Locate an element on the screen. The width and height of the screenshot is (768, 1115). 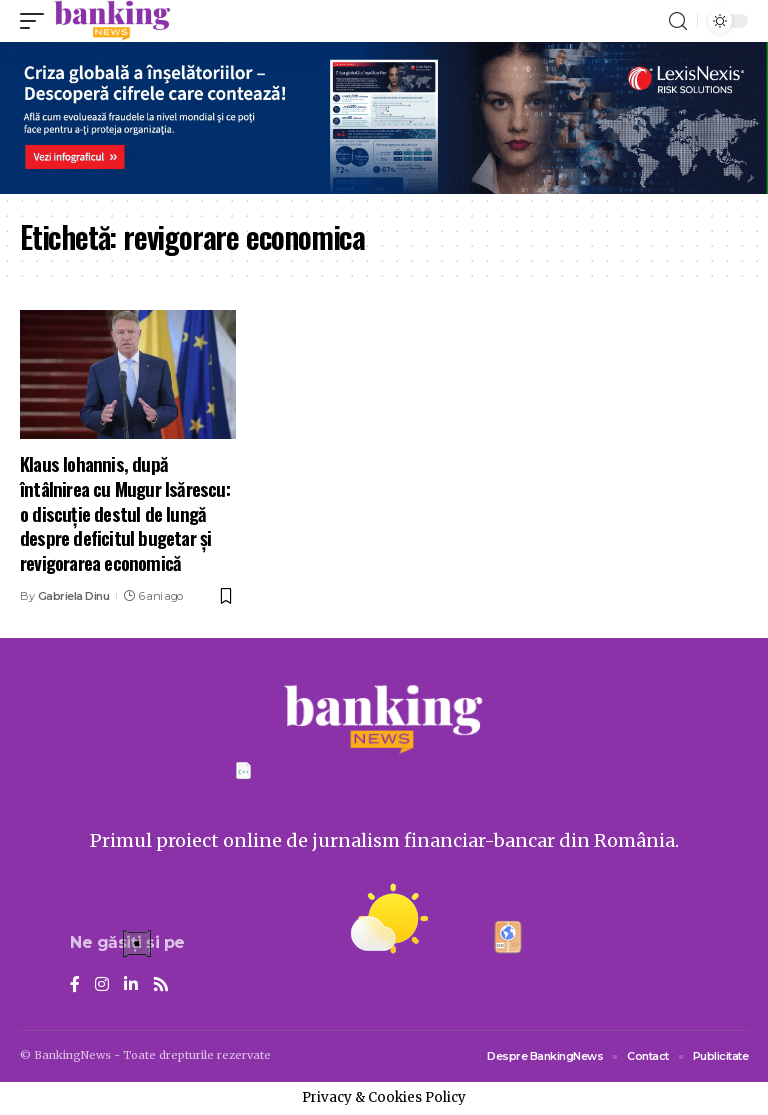
indicates partly cloudy weather conditions is located at coordinates (389, 918).